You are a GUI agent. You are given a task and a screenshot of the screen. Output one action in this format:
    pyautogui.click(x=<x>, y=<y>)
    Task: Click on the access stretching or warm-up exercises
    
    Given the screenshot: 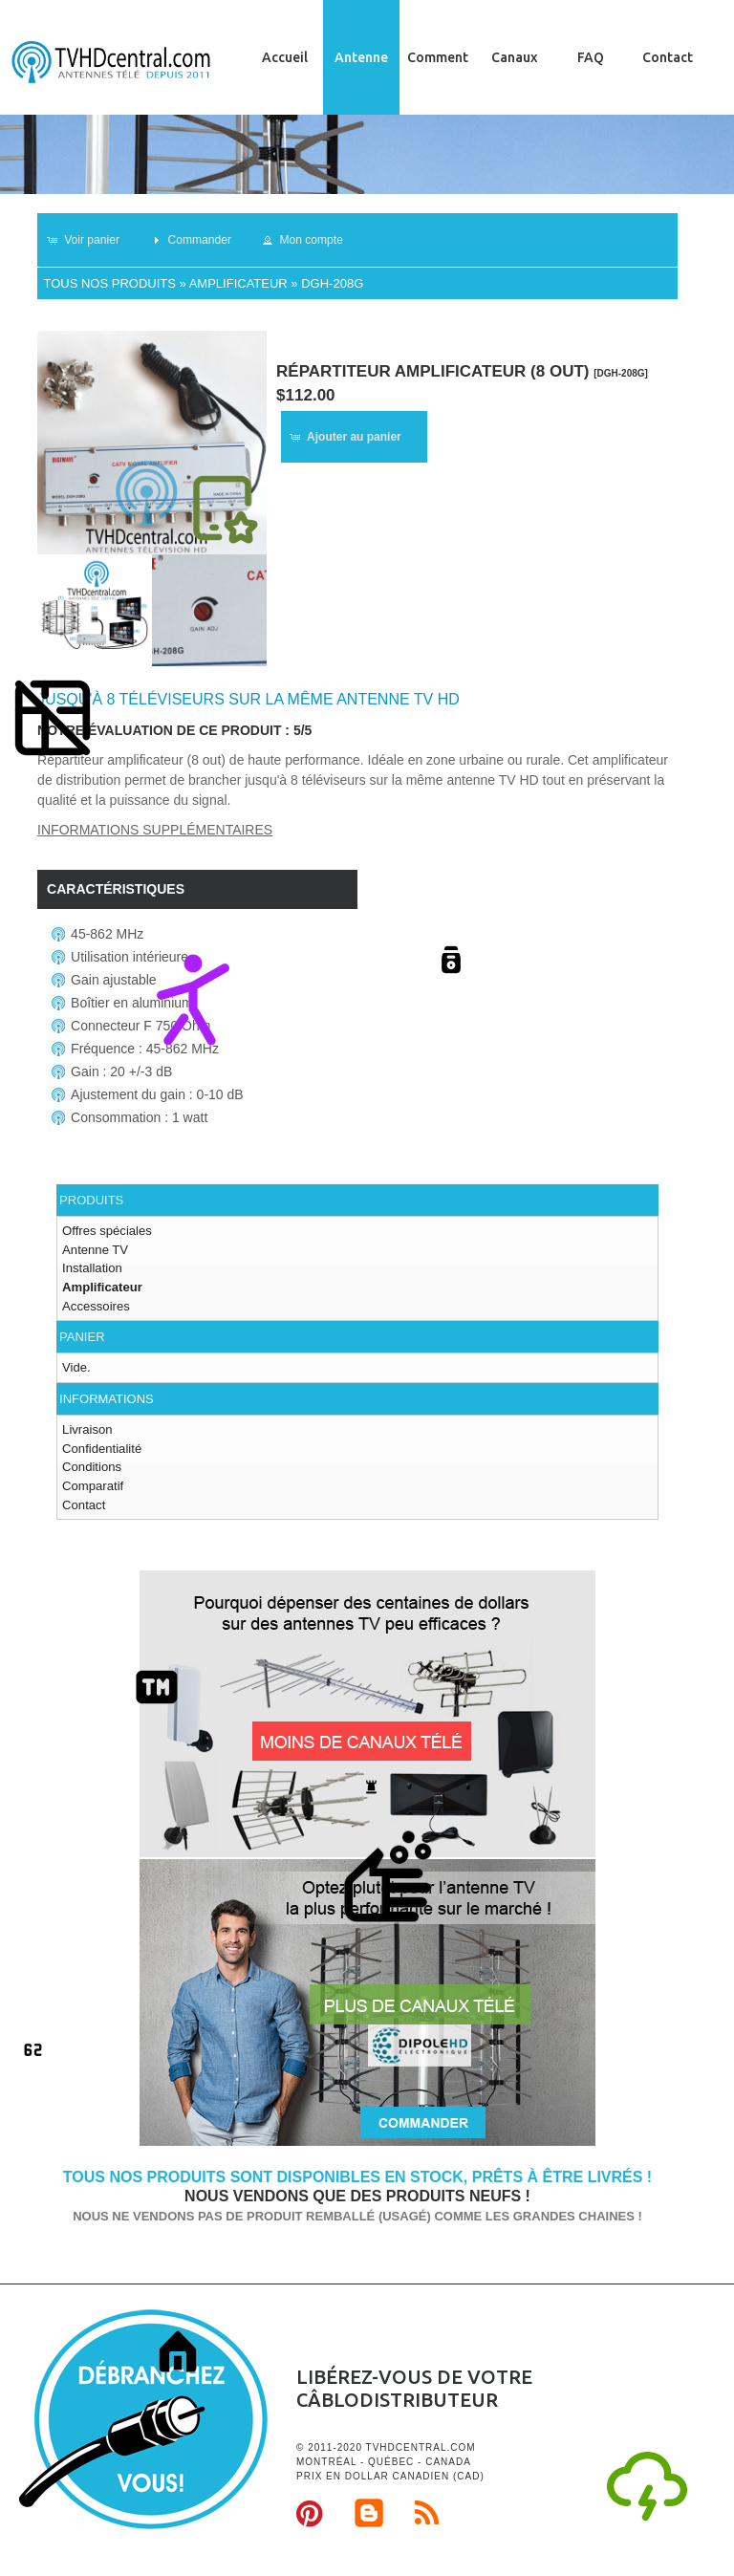 What is the action you would take?
    pyautogui.click(x=193, y=1000)
    